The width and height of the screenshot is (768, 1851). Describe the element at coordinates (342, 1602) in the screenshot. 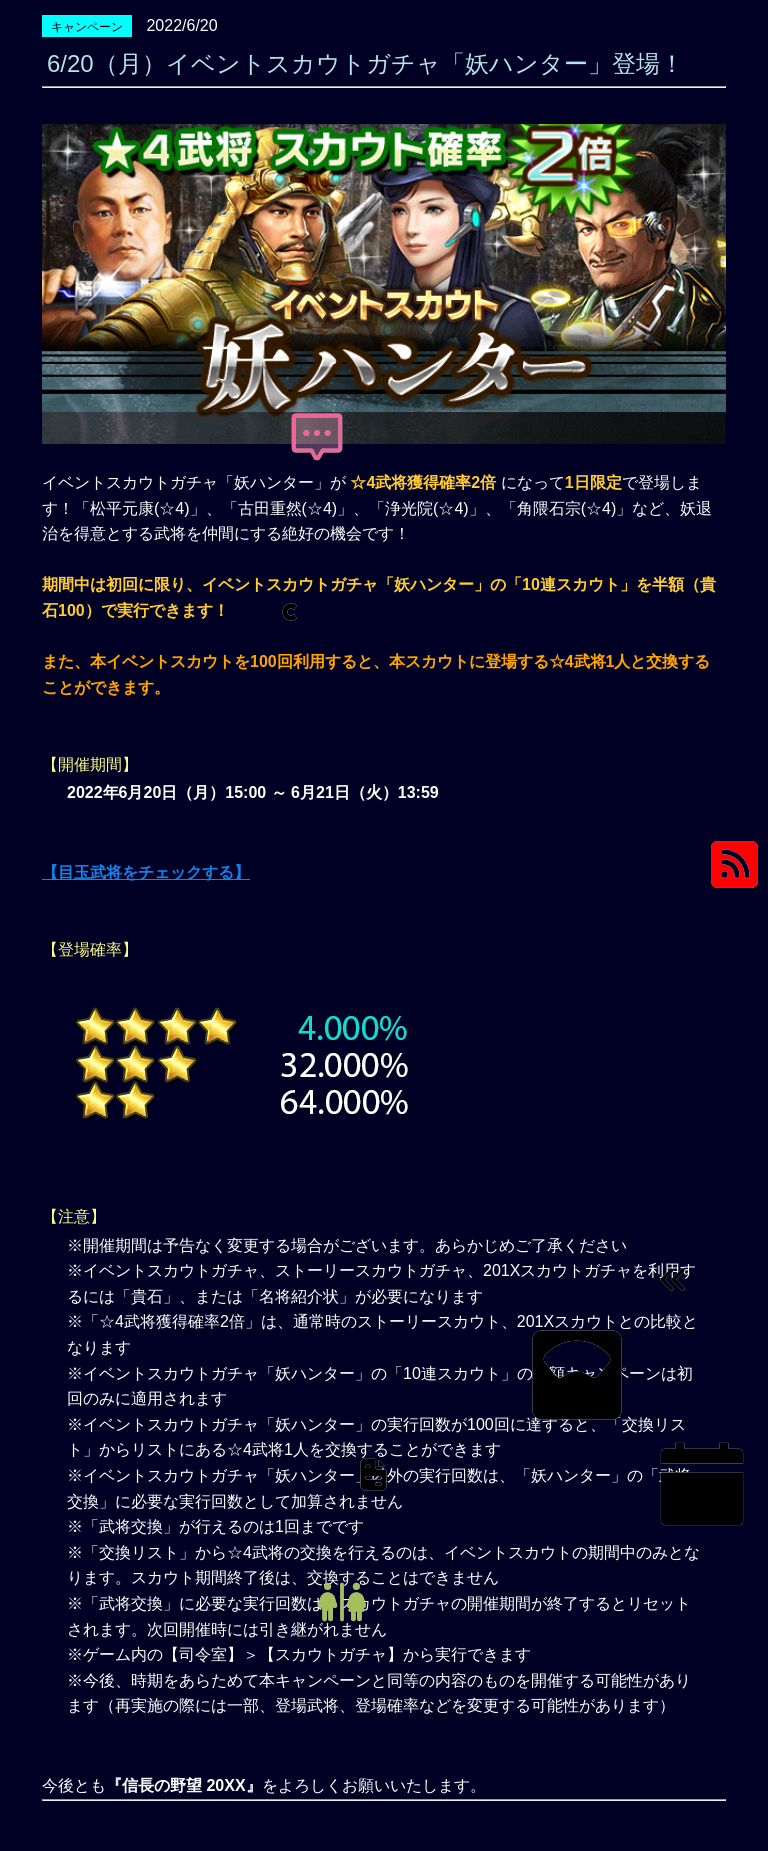

I see `locate nearby restrooms` at that location.